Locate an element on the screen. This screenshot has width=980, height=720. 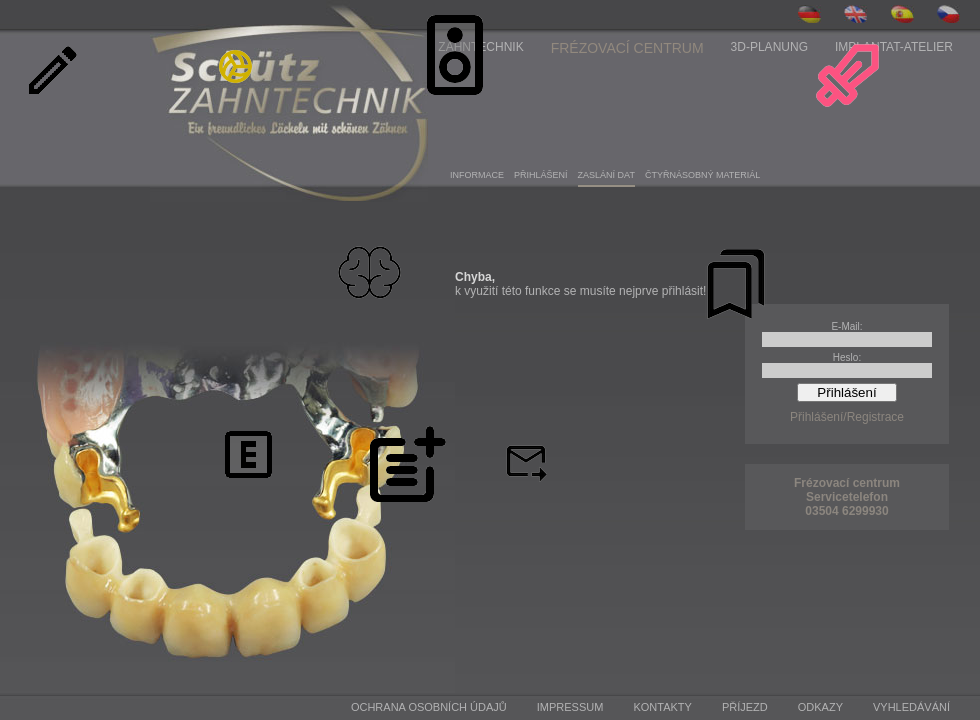
adjust speaker or audio output settings is located at coordinates (455, 55).